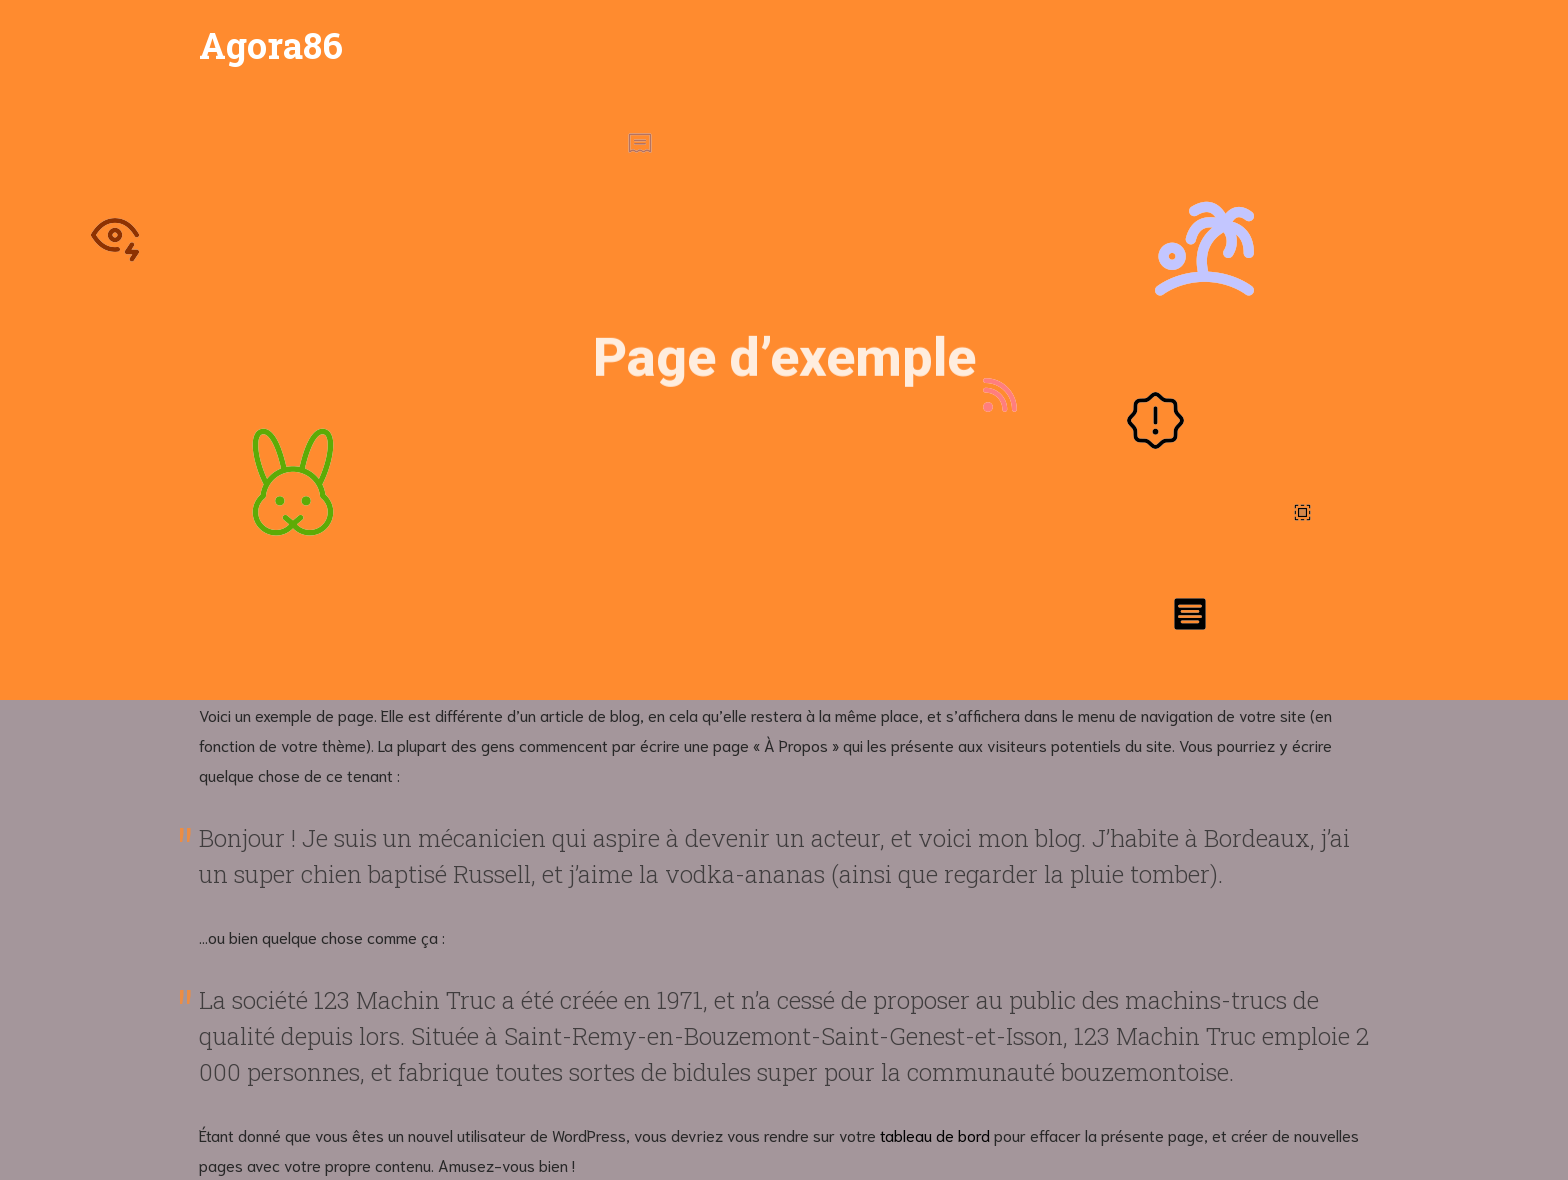  I want to click on access pet or animal-related features, so click(293, 484).